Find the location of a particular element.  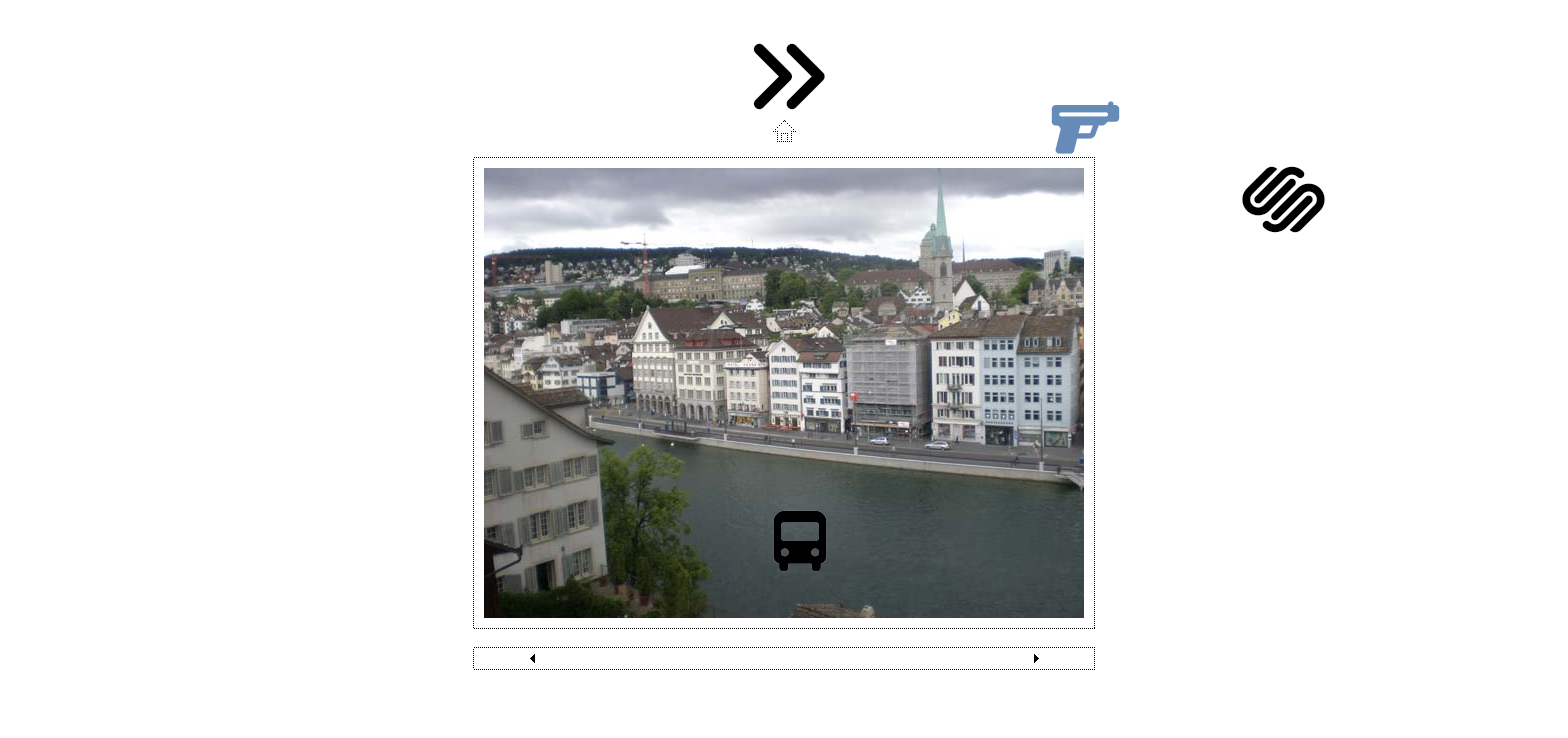

view bus or public transit options is located at coordinates (800, 541).